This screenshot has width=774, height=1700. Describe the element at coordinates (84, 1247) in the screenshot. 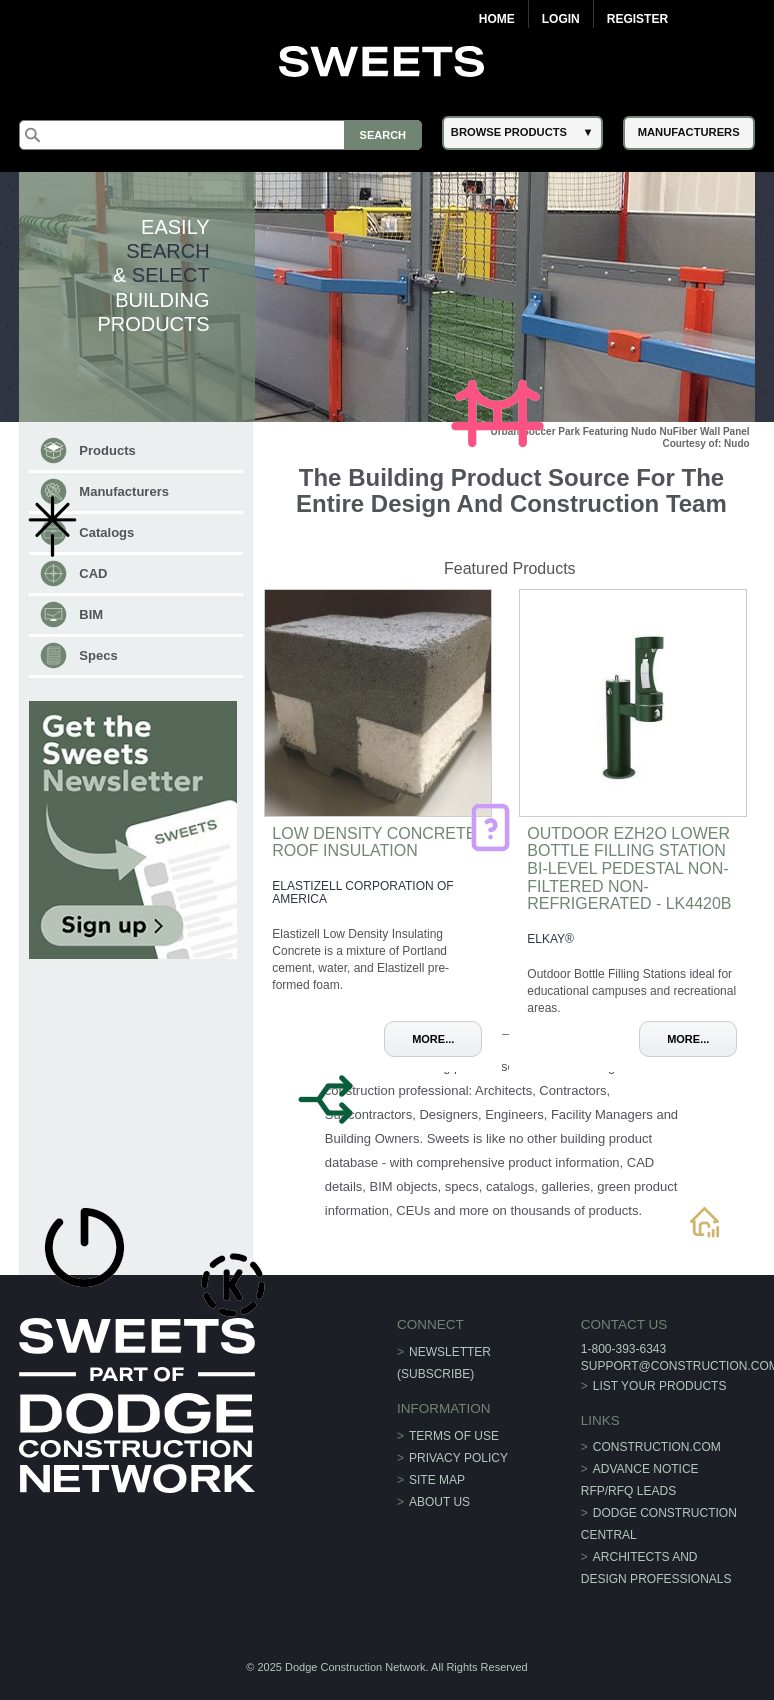

I see `link to gravatar profile settings` at that location.